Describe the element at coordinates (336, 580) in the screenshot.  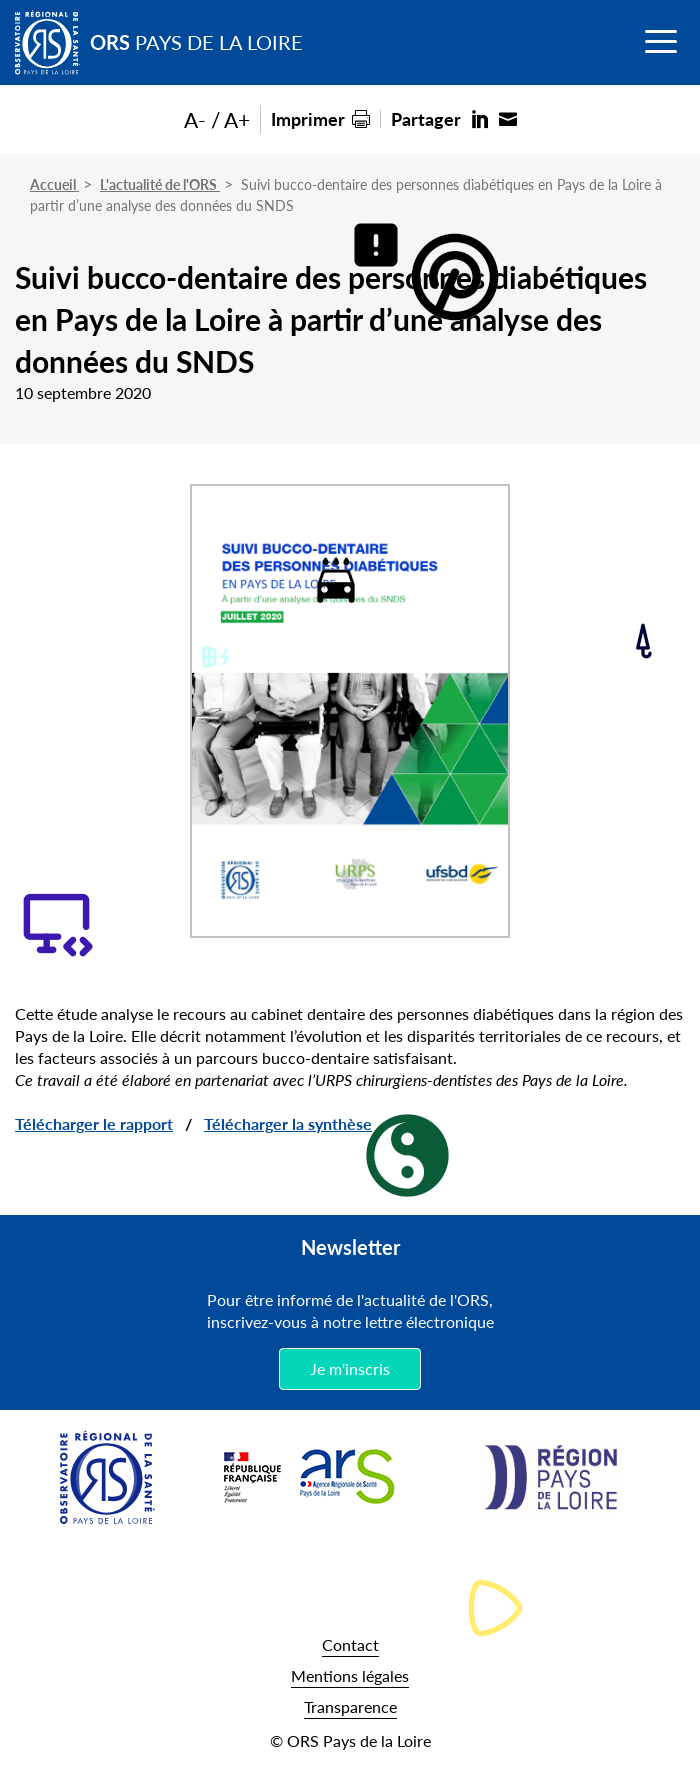
I see `find nearby car wash locations` at that location.